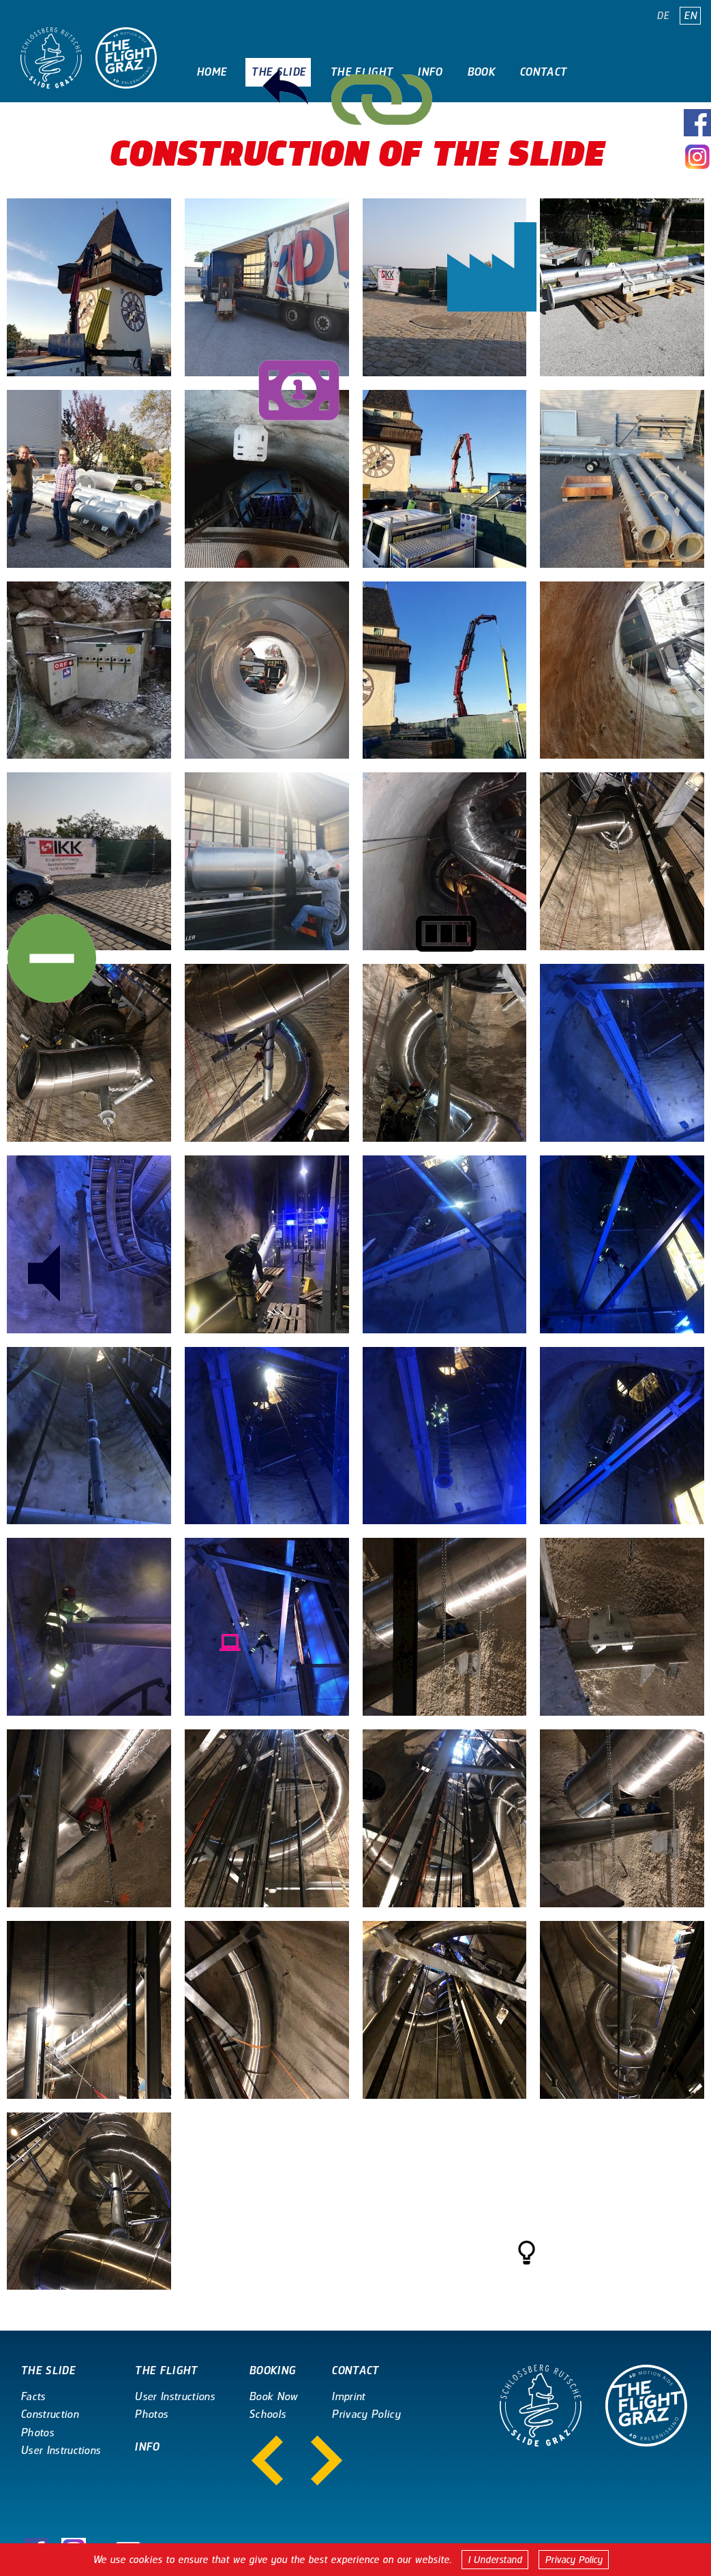 This screenshot has width=711, height=2576. What do you see at coordinates (299, 390) in the screenshot?
I see `view payment or billing details` at bounding box center [299, 390].